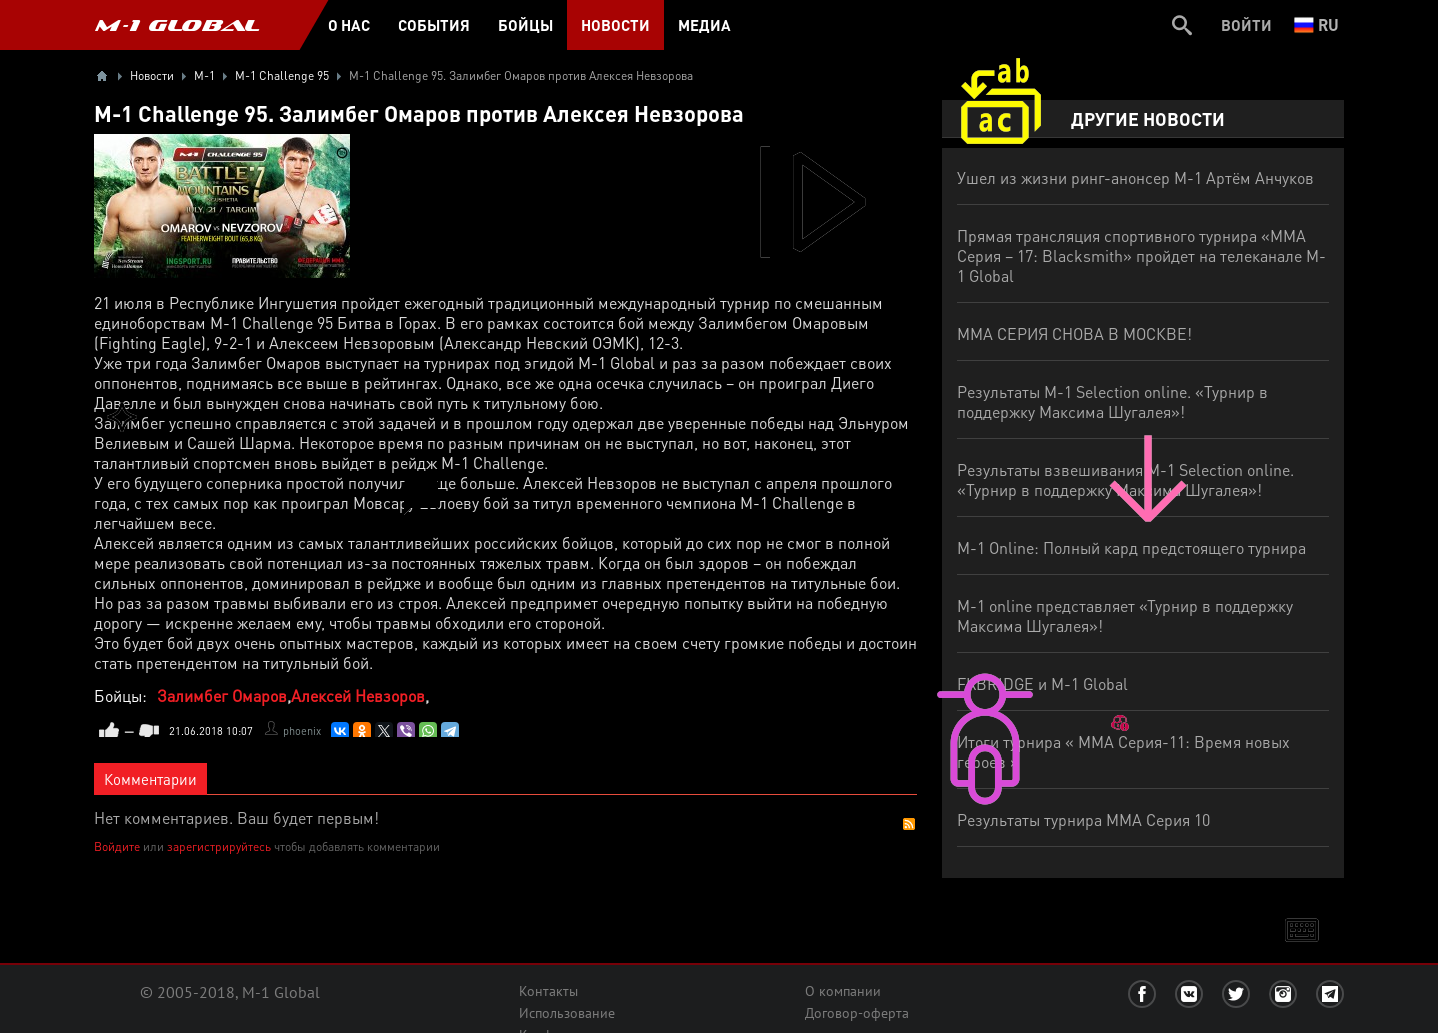 Image resolution: width=1438 pixels, height=1033 pixels. I want to click on select moped or scooter as transportation mode, so click(985, 739).